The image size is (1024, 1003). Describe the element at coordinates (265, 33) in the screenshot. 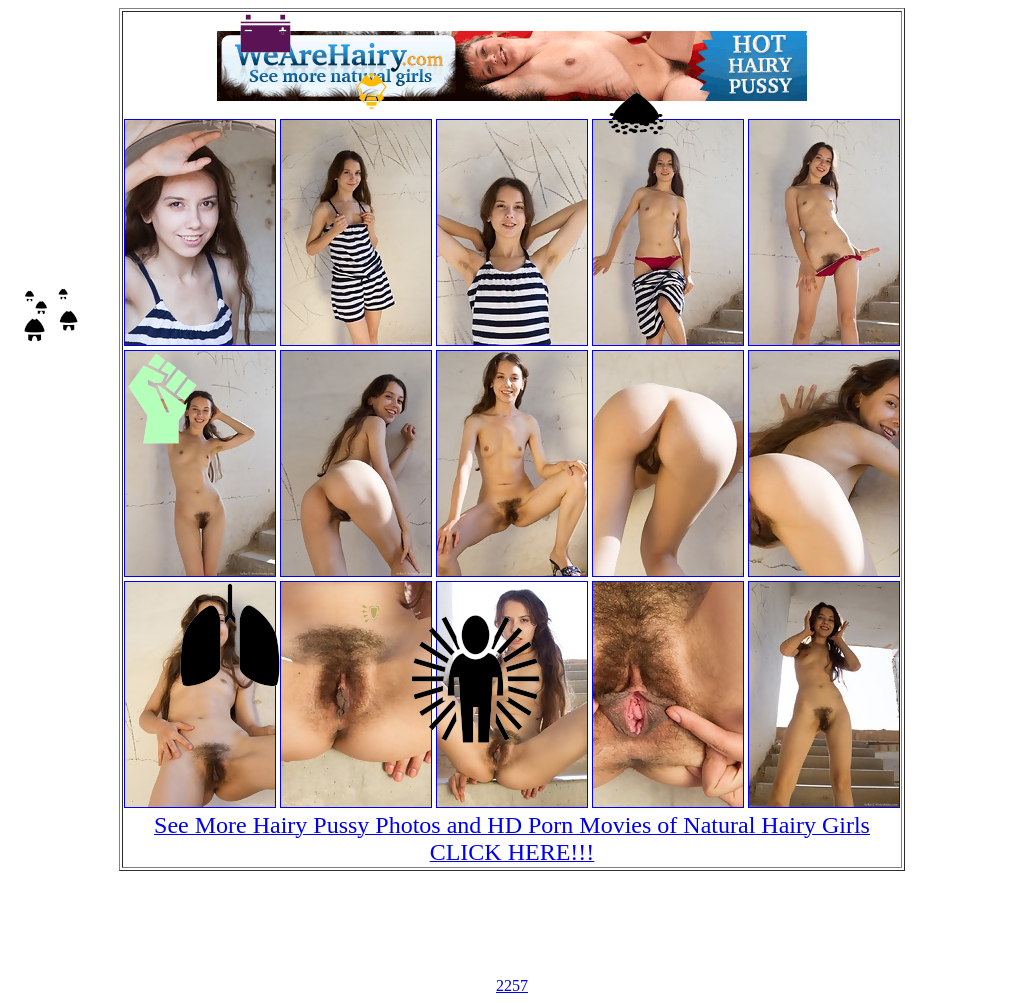

I see `view vehicle battery status` at that location.